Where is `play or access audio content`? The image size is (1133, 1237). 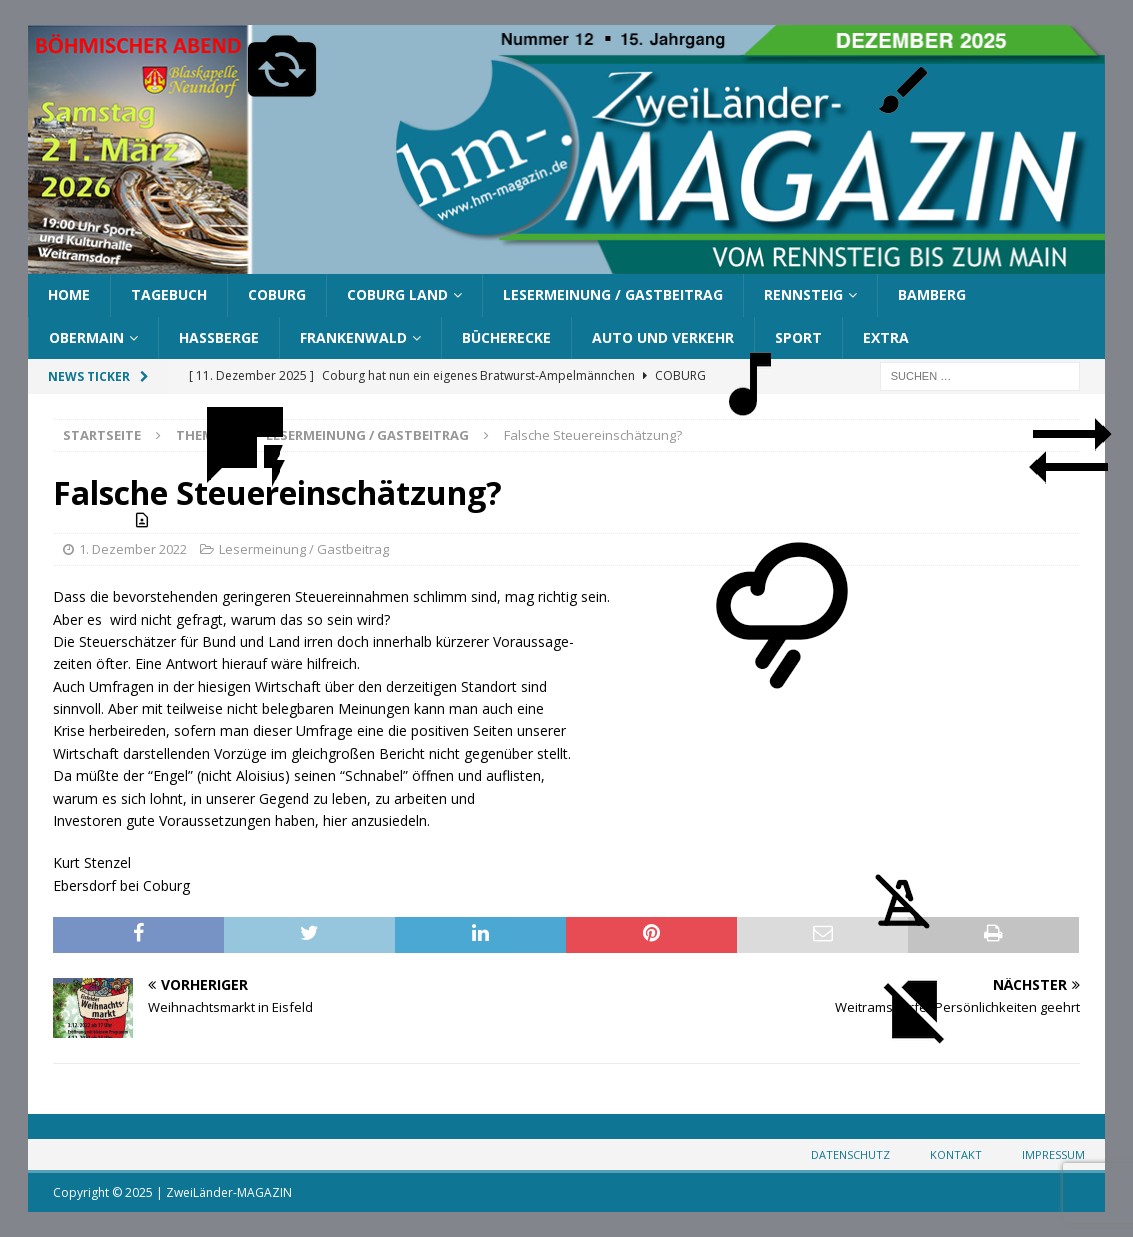 play or access audio content is located at coordinates (750, 384).